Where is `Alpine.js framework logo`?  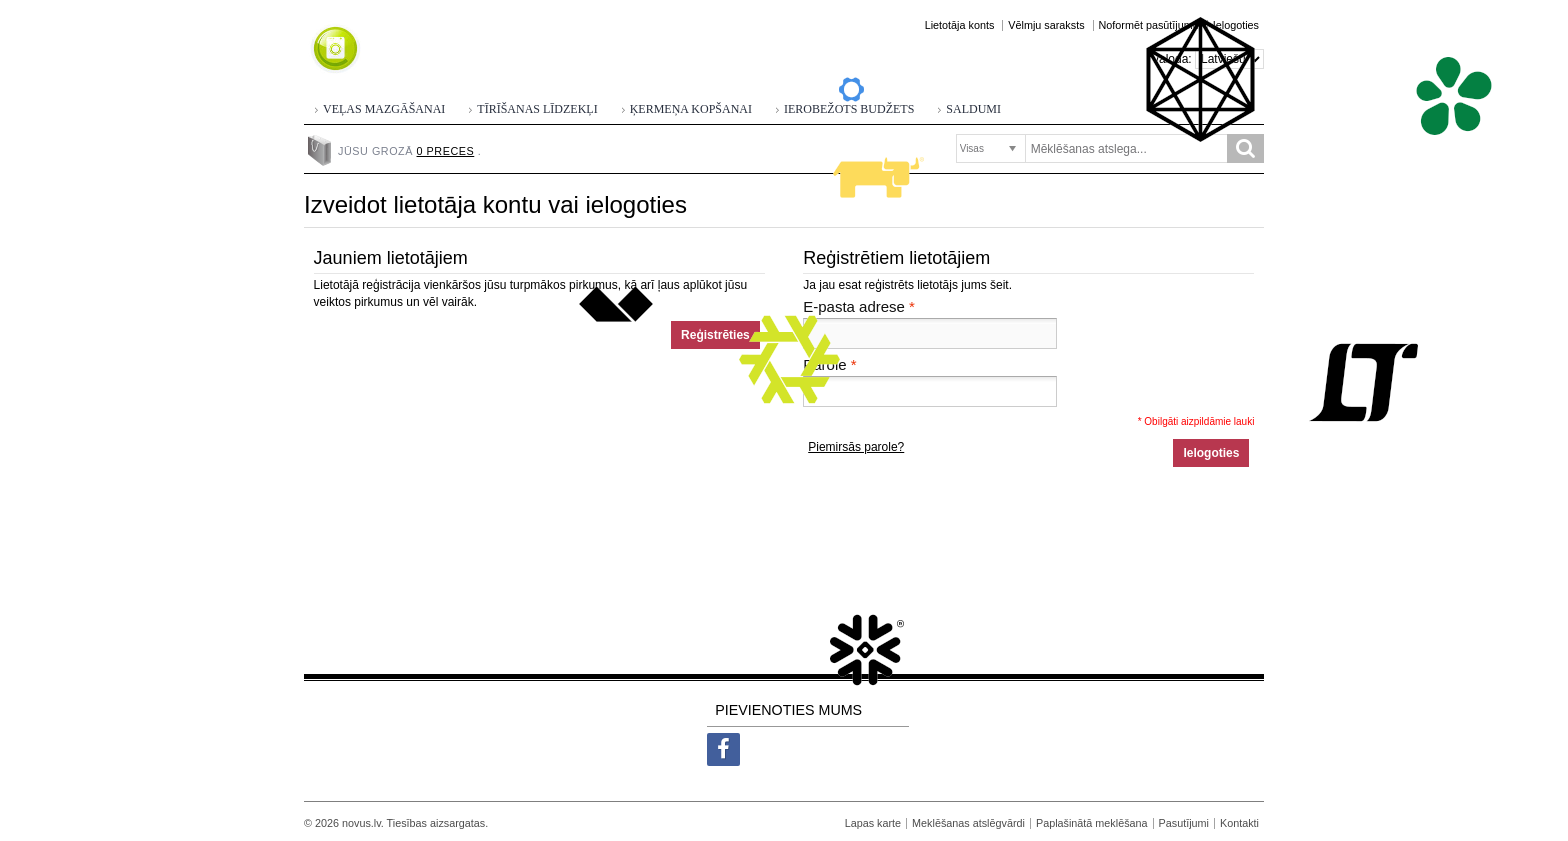 Alpine.js framework logo is located at coordinates (616, 304).